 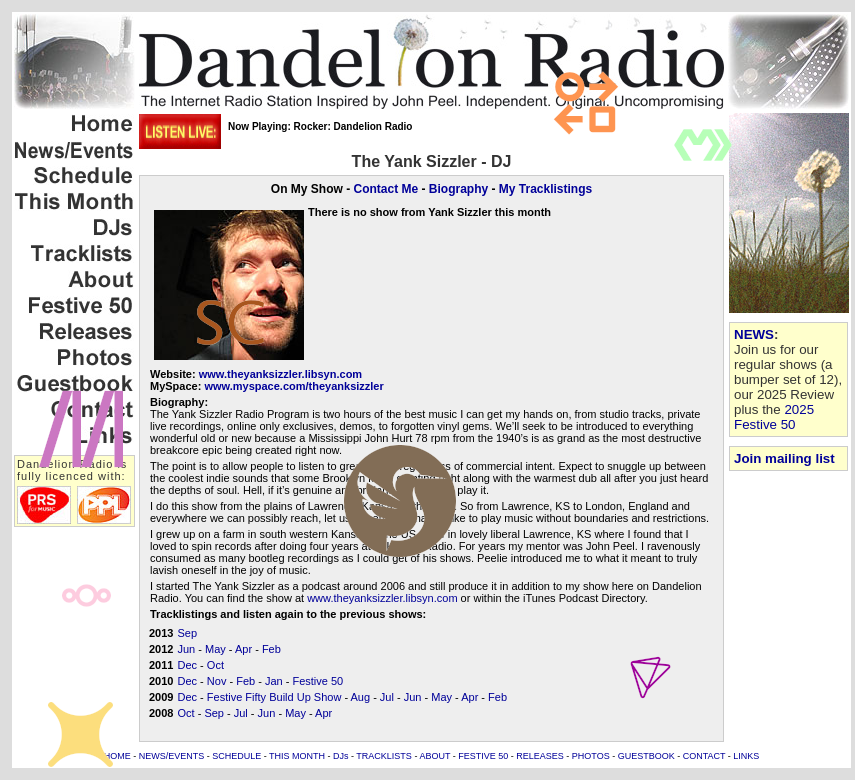 What do you see at coordinates (703, 145) in the screenshot?
I see `marko javascript framework logo` at bounding box center [703, 145].